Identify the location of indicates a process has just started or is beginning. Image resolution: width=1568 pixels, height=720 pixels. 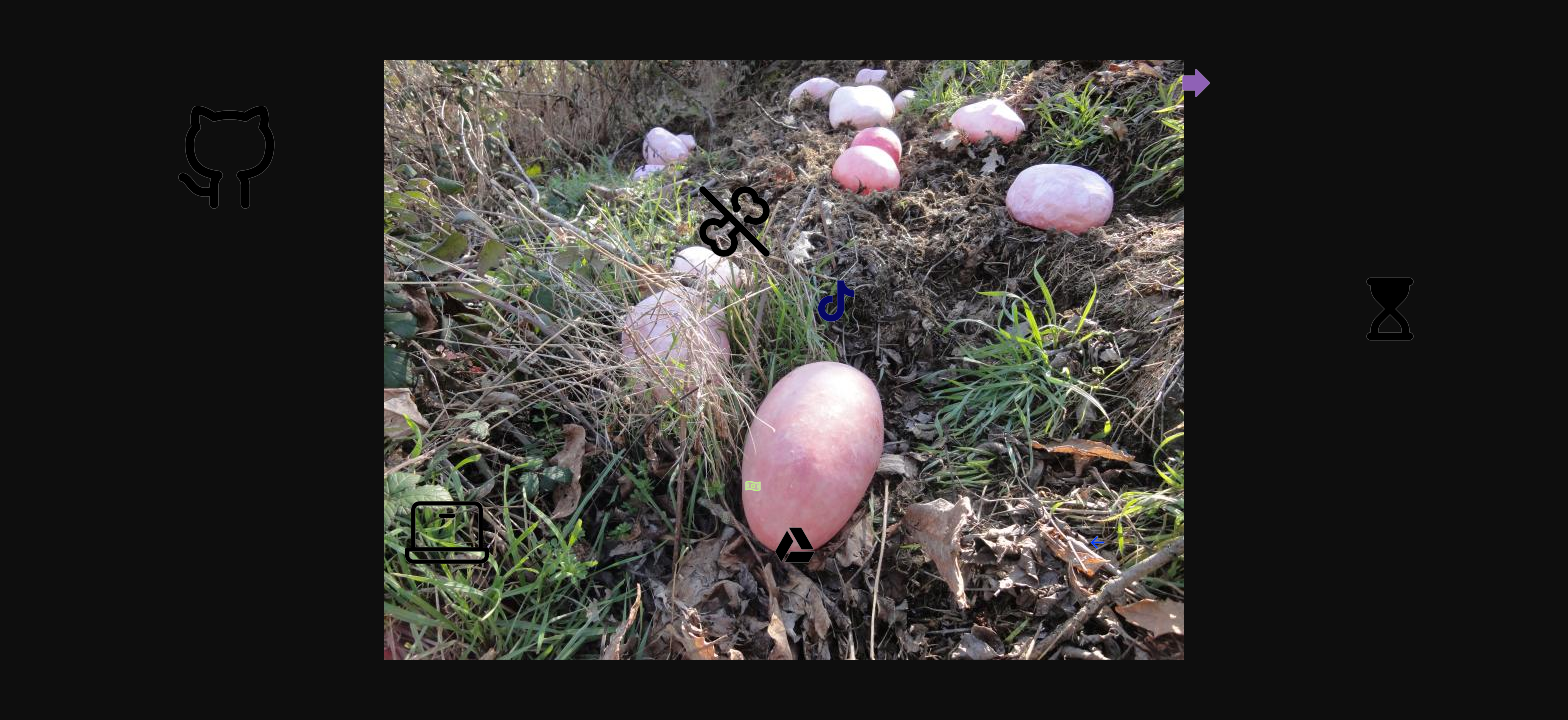
(1390, 309).